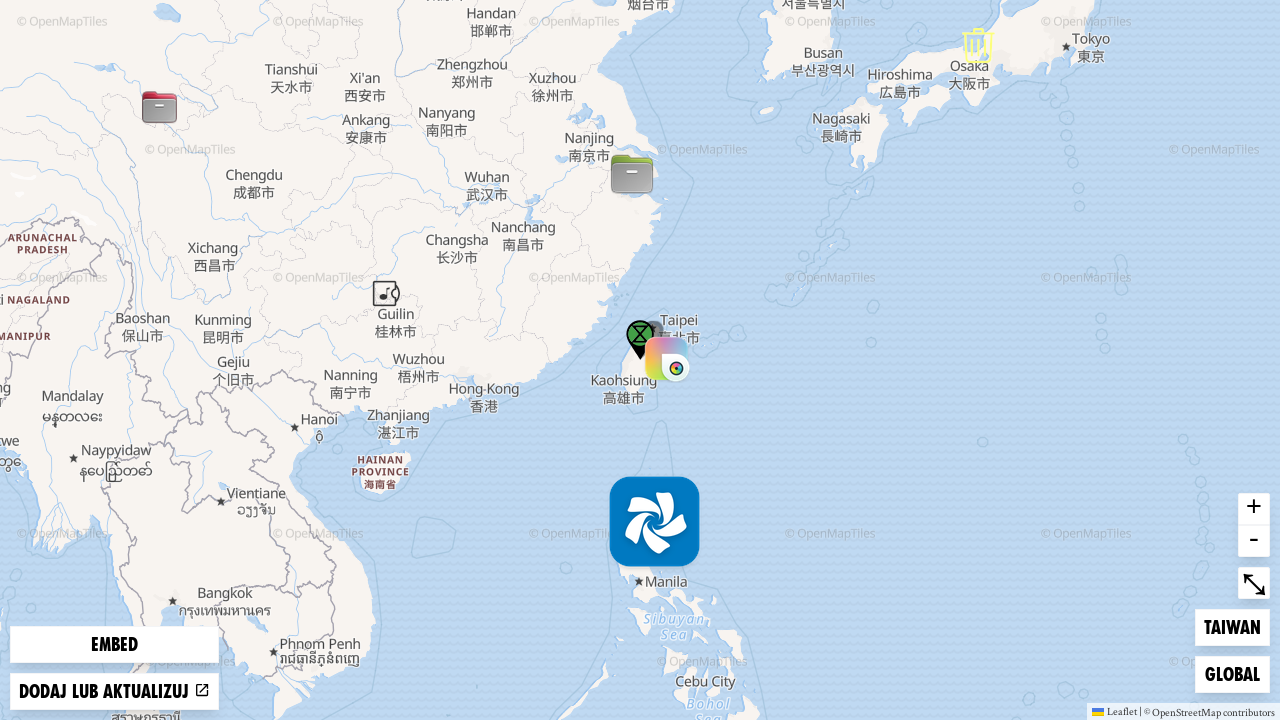 The image size is (1280, 720). What do you see at coordinates (159, 106) in the screenshot?
I see `open the file manager application` at bounding box center [159, 106].